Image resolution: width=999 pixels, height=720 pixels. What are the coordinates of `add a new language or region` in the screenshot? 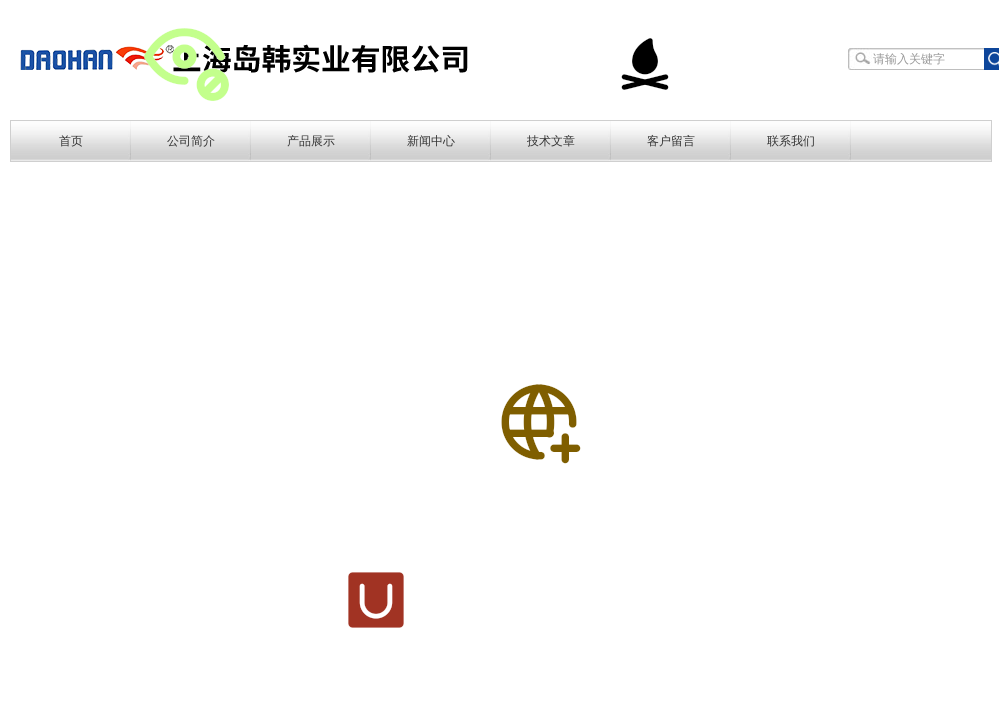 It's located at (539, 422).